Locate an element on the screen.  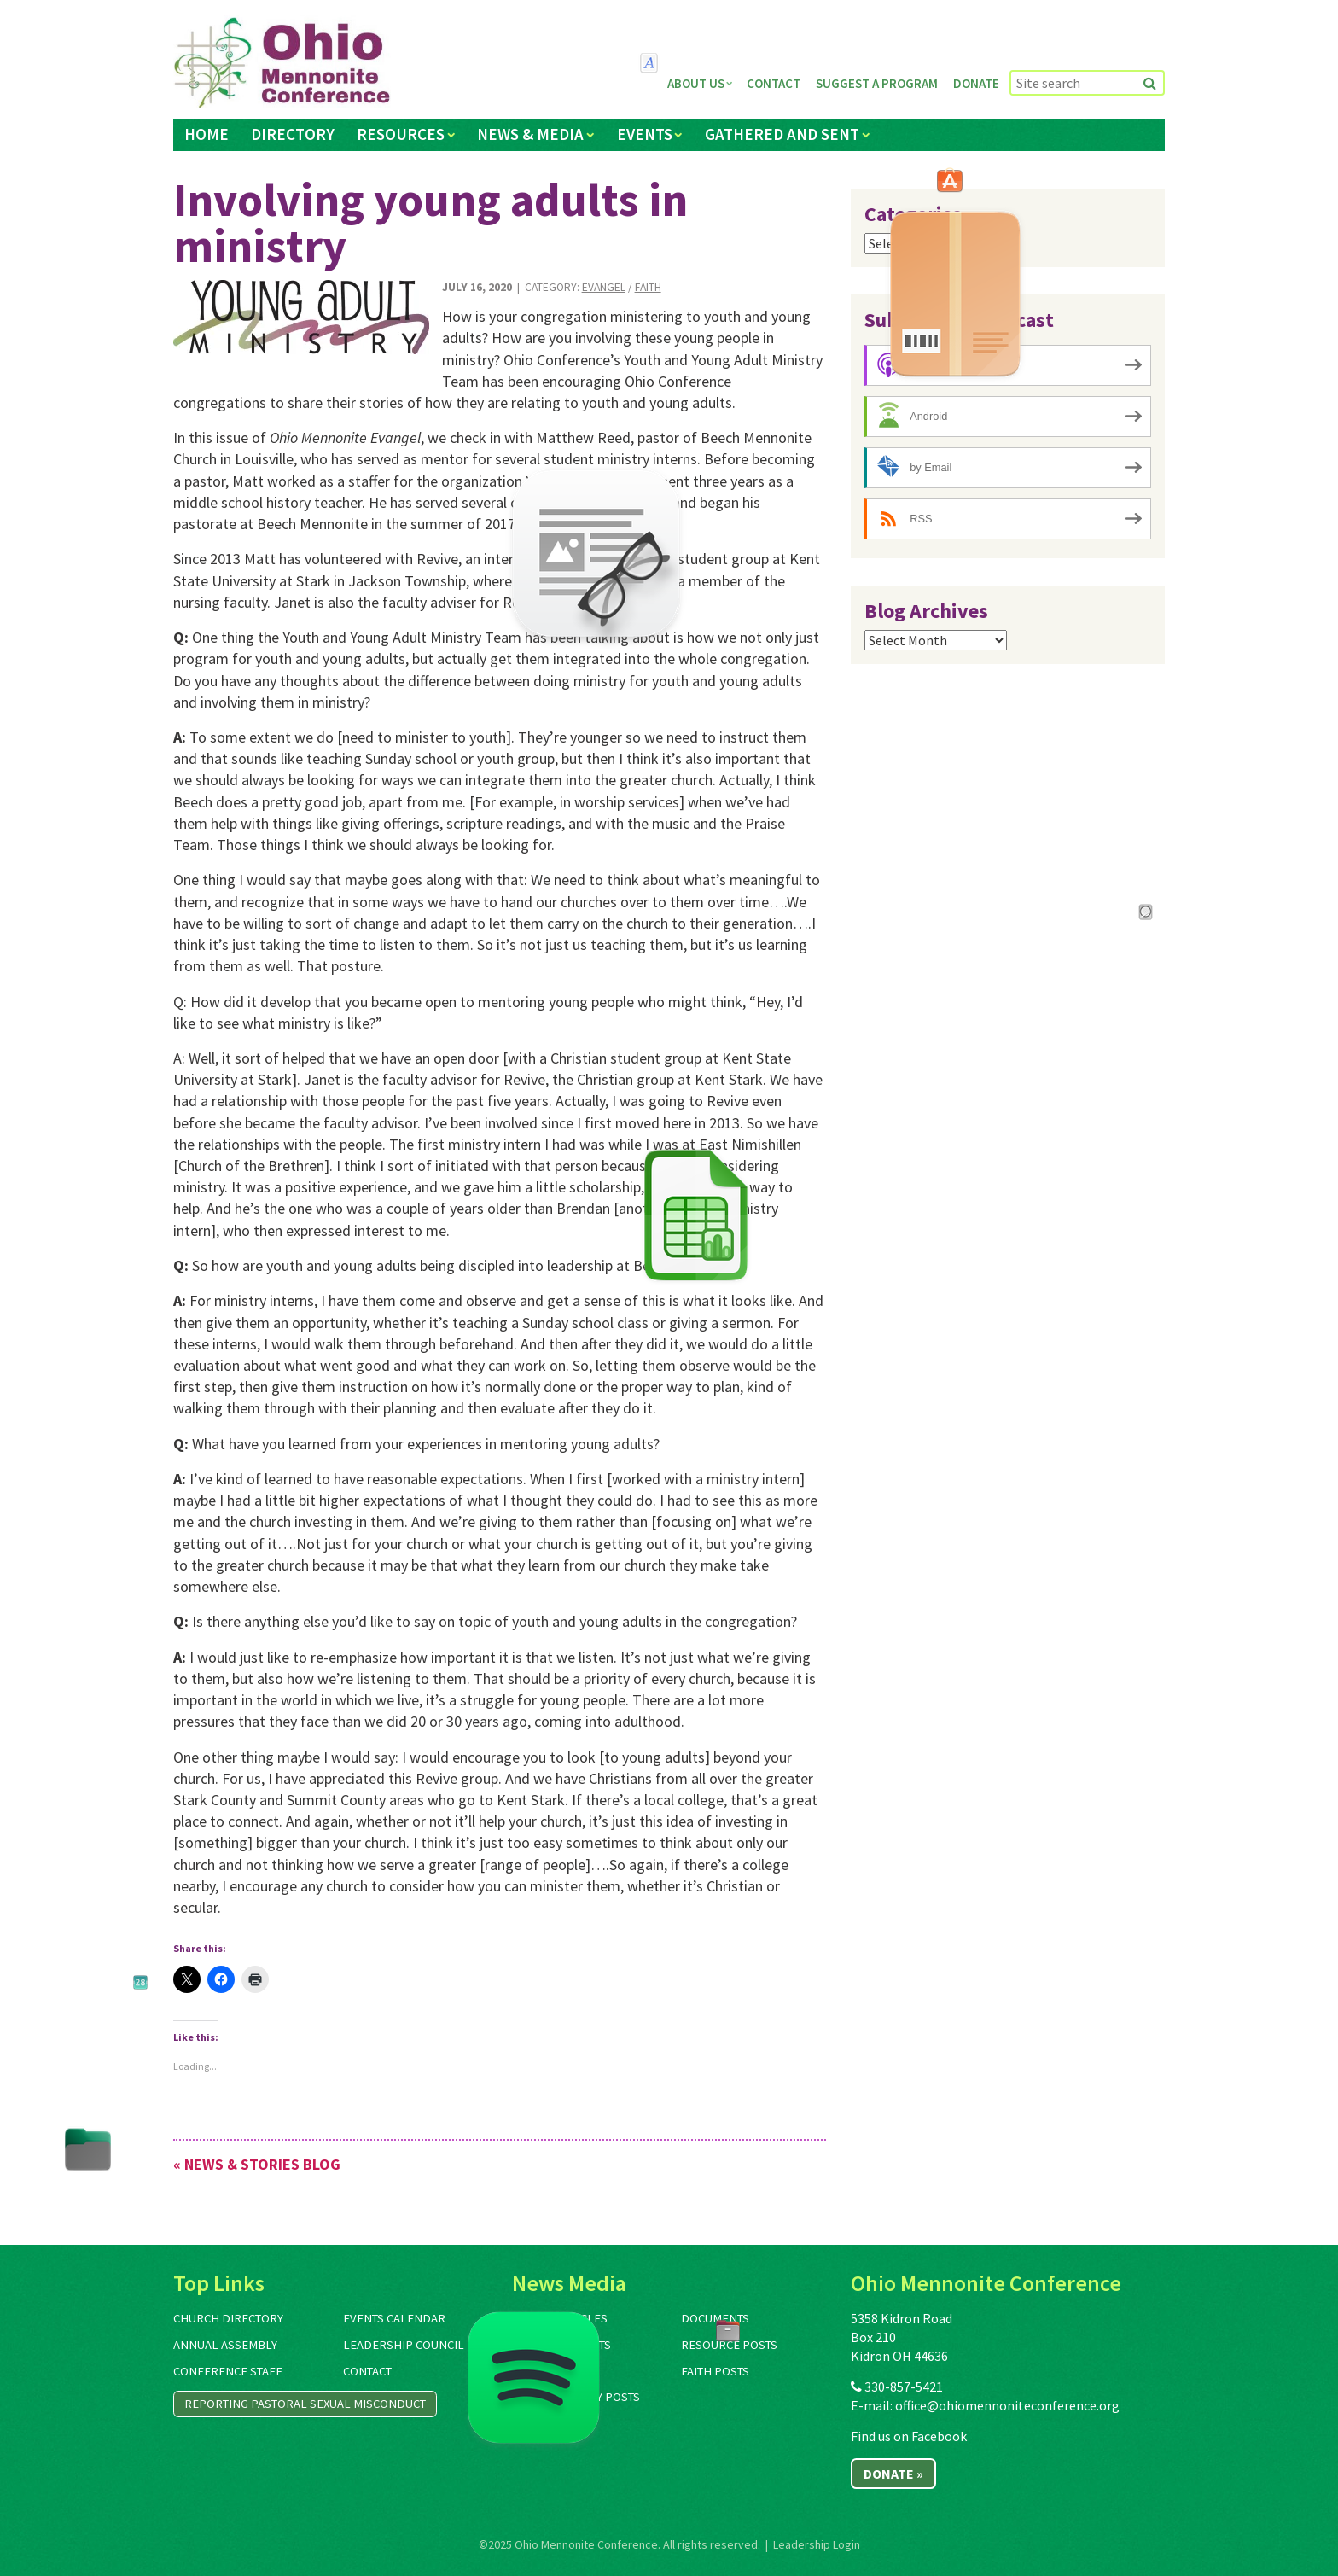
open folder containing files is located at coordinates (88, 2149).